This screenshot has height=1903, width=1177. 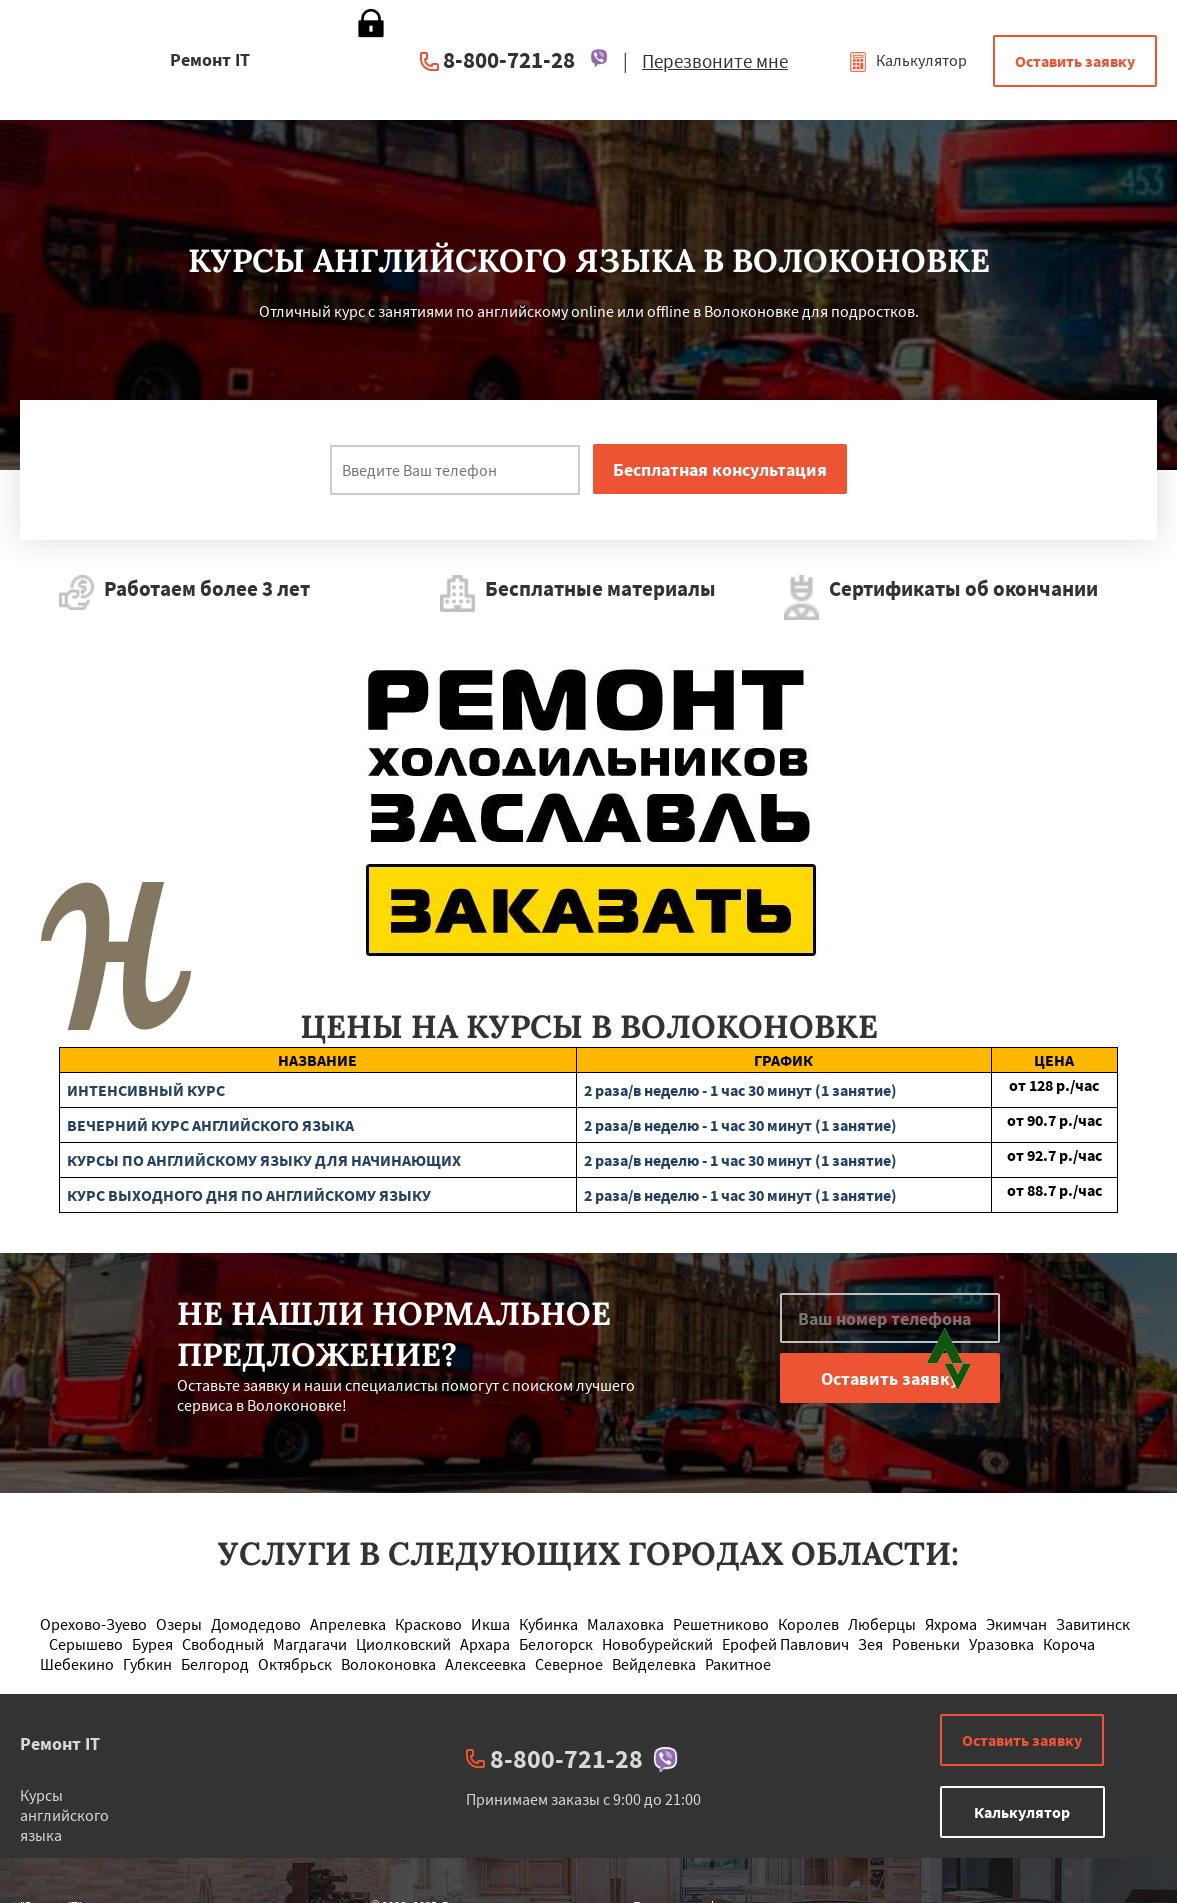 I want to click on indicates a locked or secured item, so click(x=371, y=23).